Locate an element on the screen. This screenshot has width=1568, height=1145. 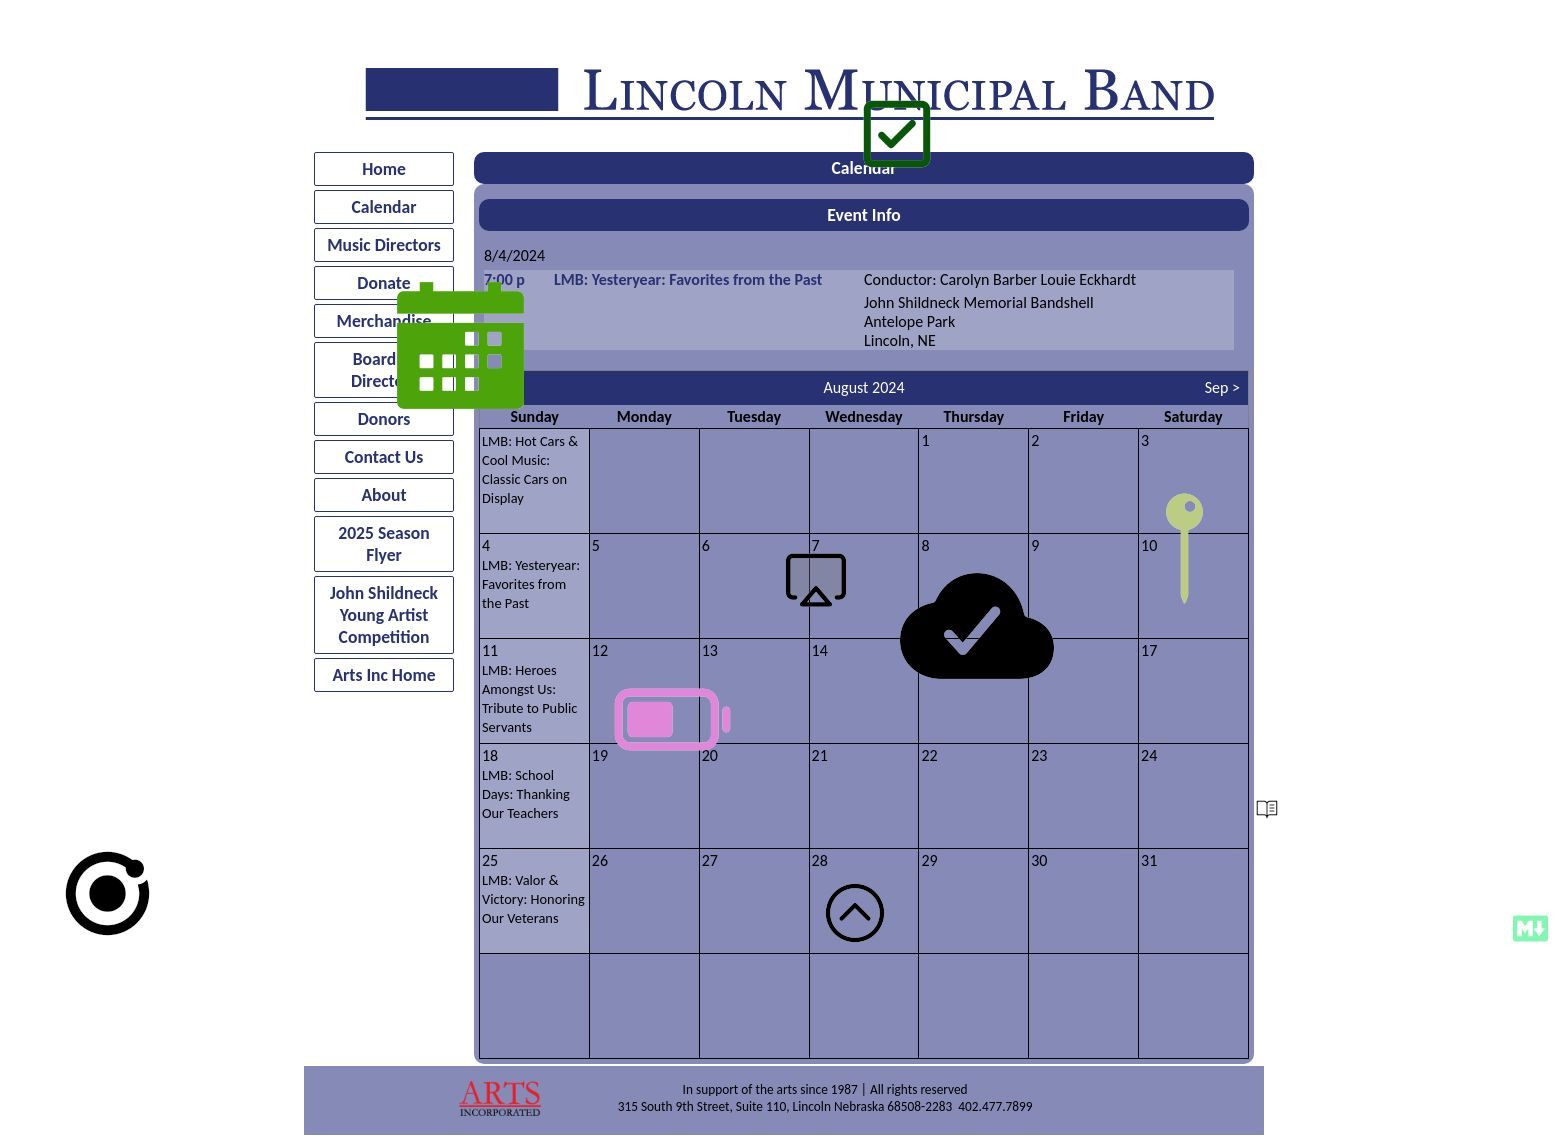
indicates battery at 50% charge level is located at coordinates (672, 719).